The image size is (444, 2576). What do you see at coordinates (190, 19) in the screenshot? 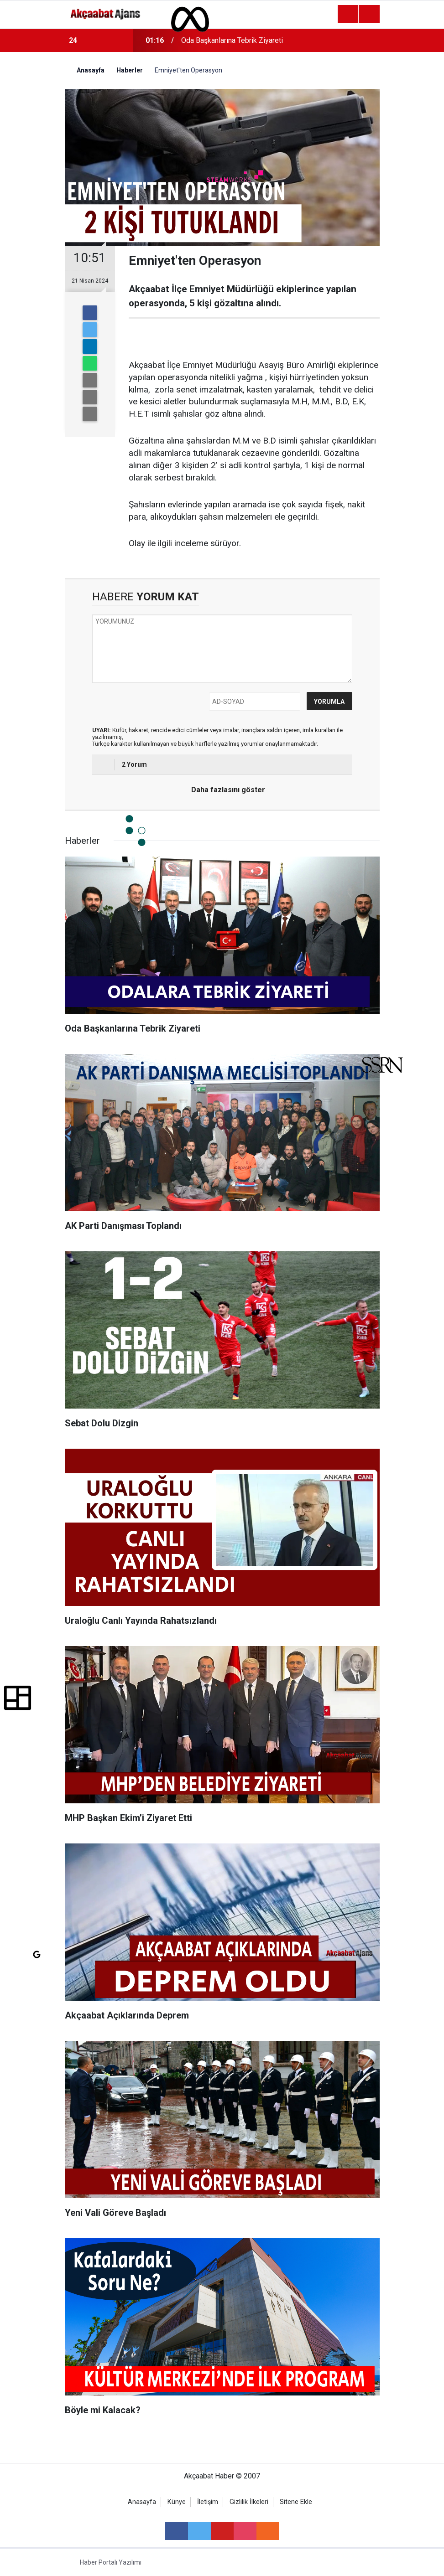
I see `meta company logo` at bounding box center [190, 19].